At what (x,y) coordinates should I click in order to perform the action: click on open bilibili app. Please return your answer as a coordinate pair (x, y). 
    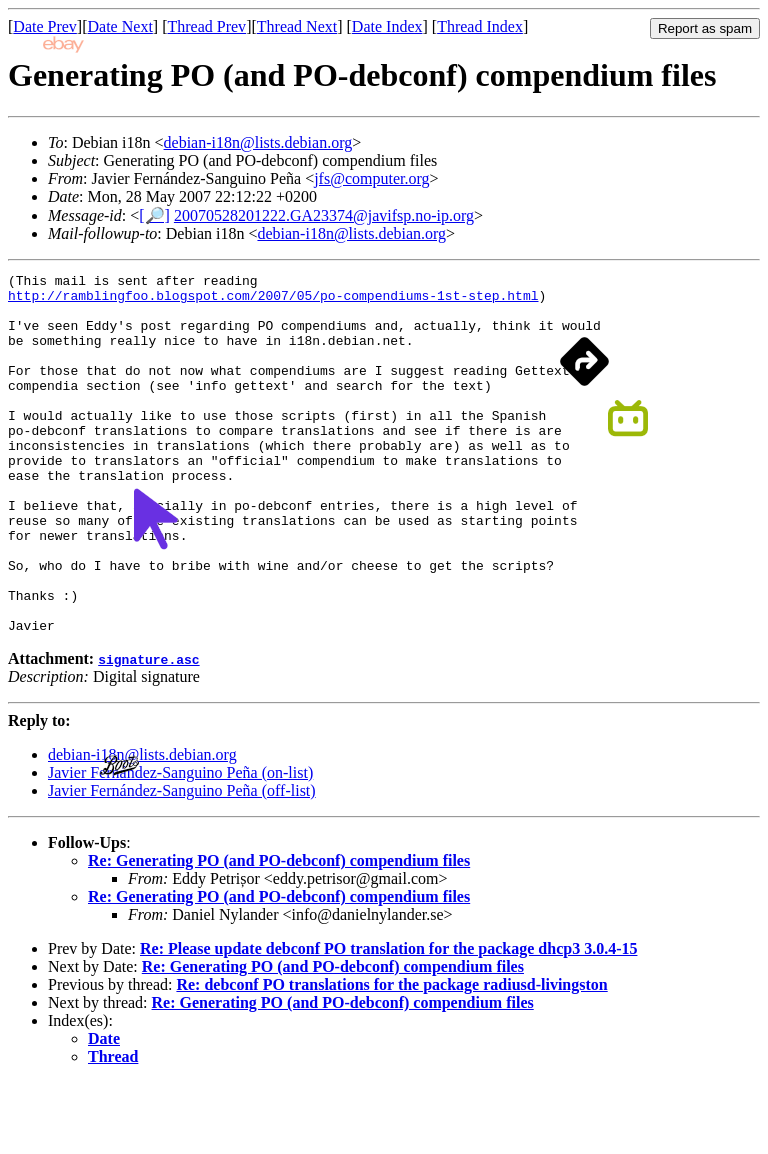
    Looking at the image, I should click on (628, 420).